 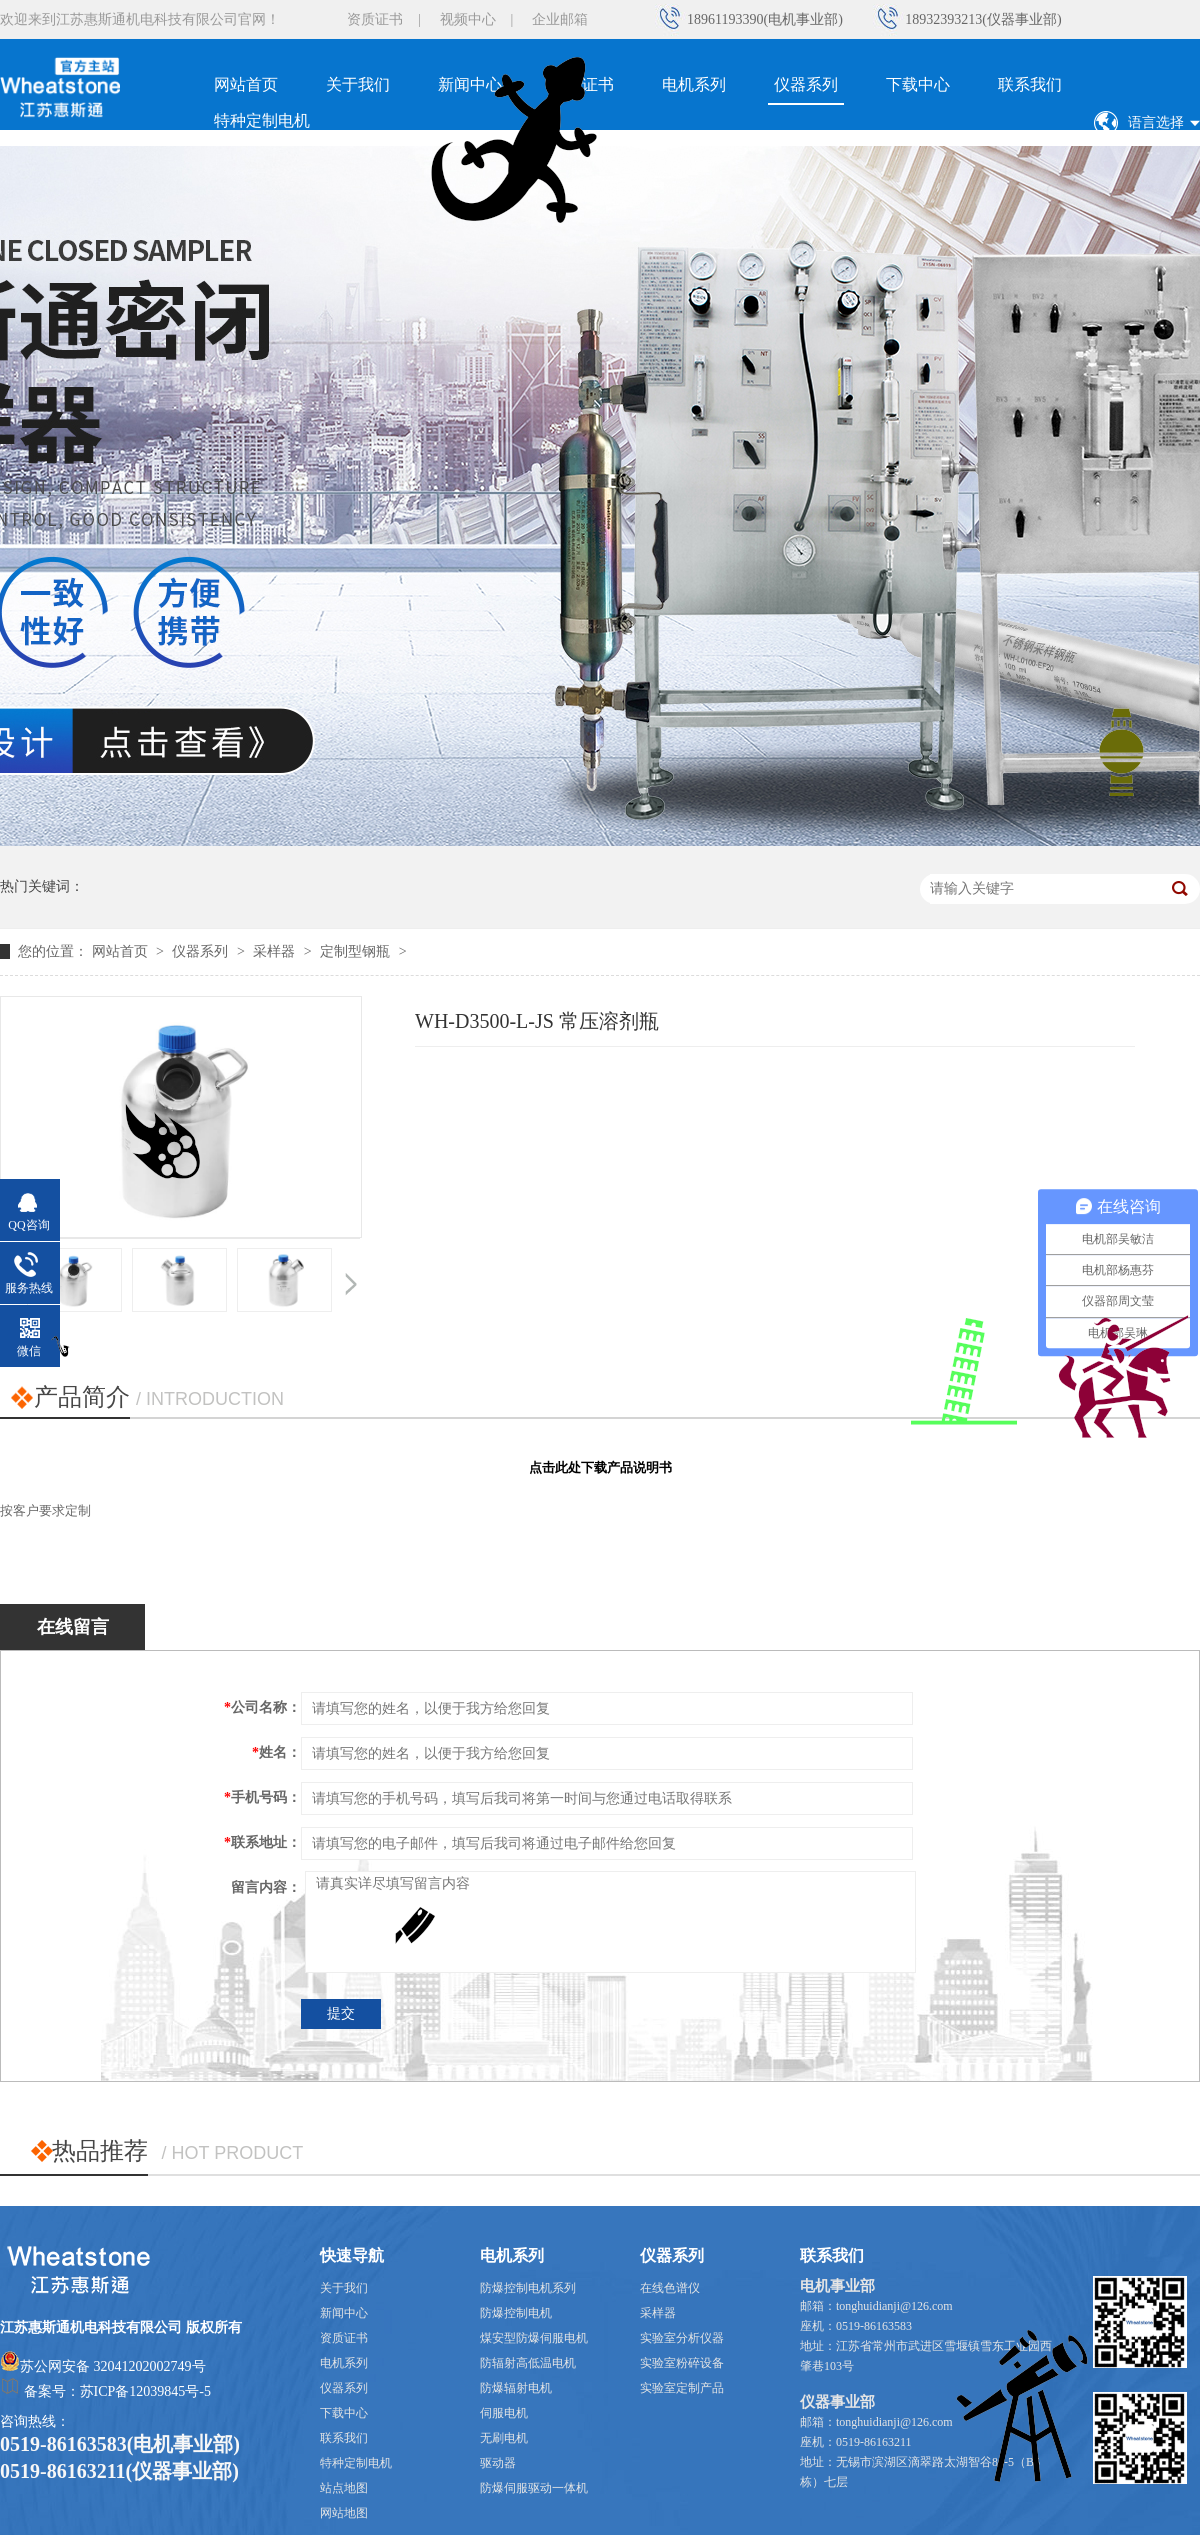 What do you see at coordinates (513, 139) in the screenshot?
I see `gecko or lizard character in a game interface` at bounding box center [513, 139].